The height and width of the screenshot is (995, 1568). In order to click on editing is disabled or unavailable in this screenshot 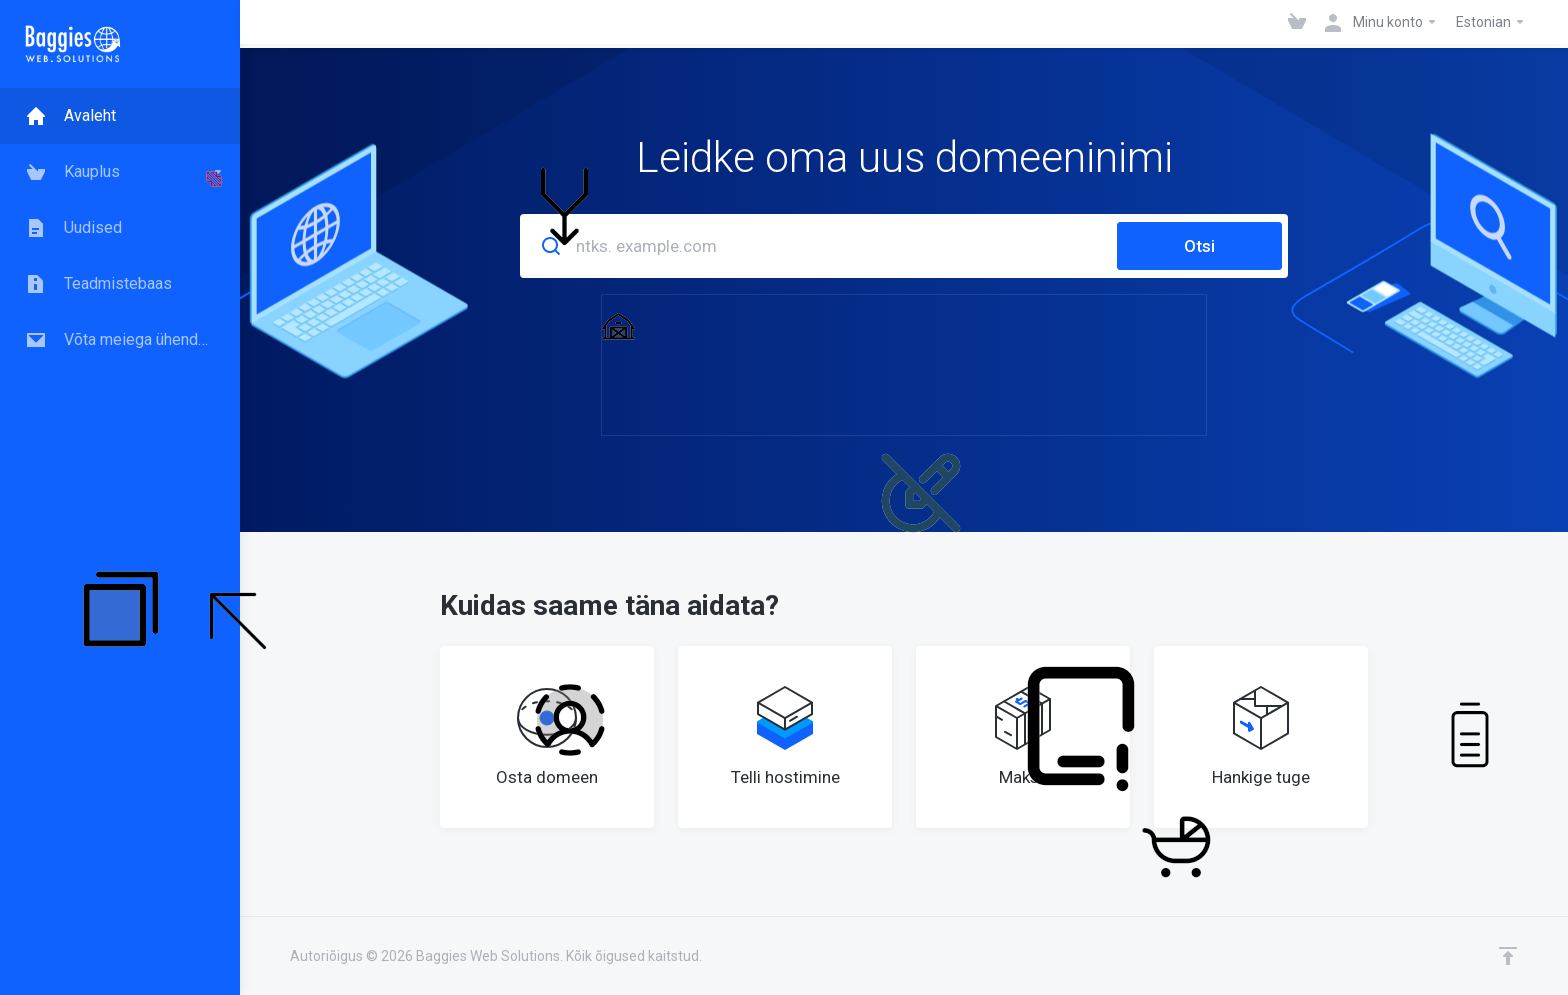, I will do `click(921, 493)`.